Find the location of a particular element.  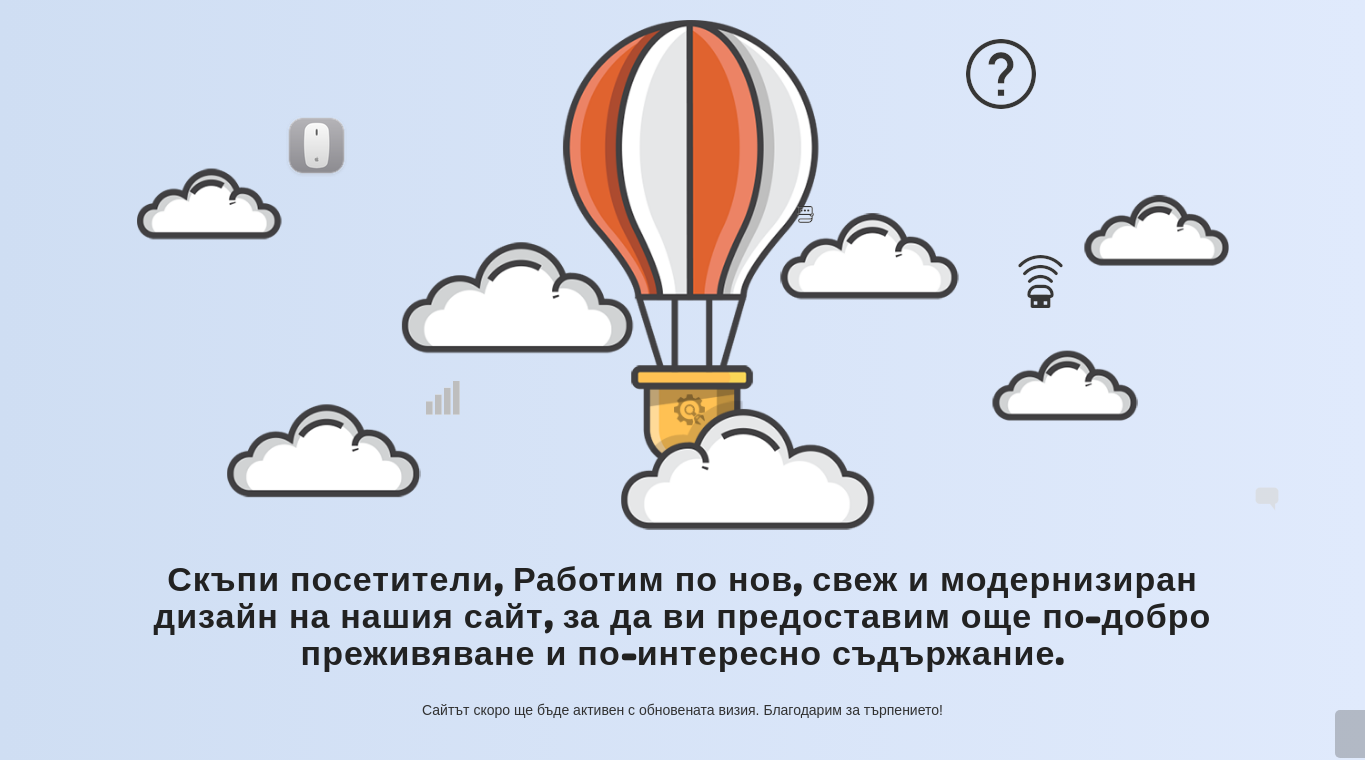

access help or support documentation is located at coordinates (1001, 74).